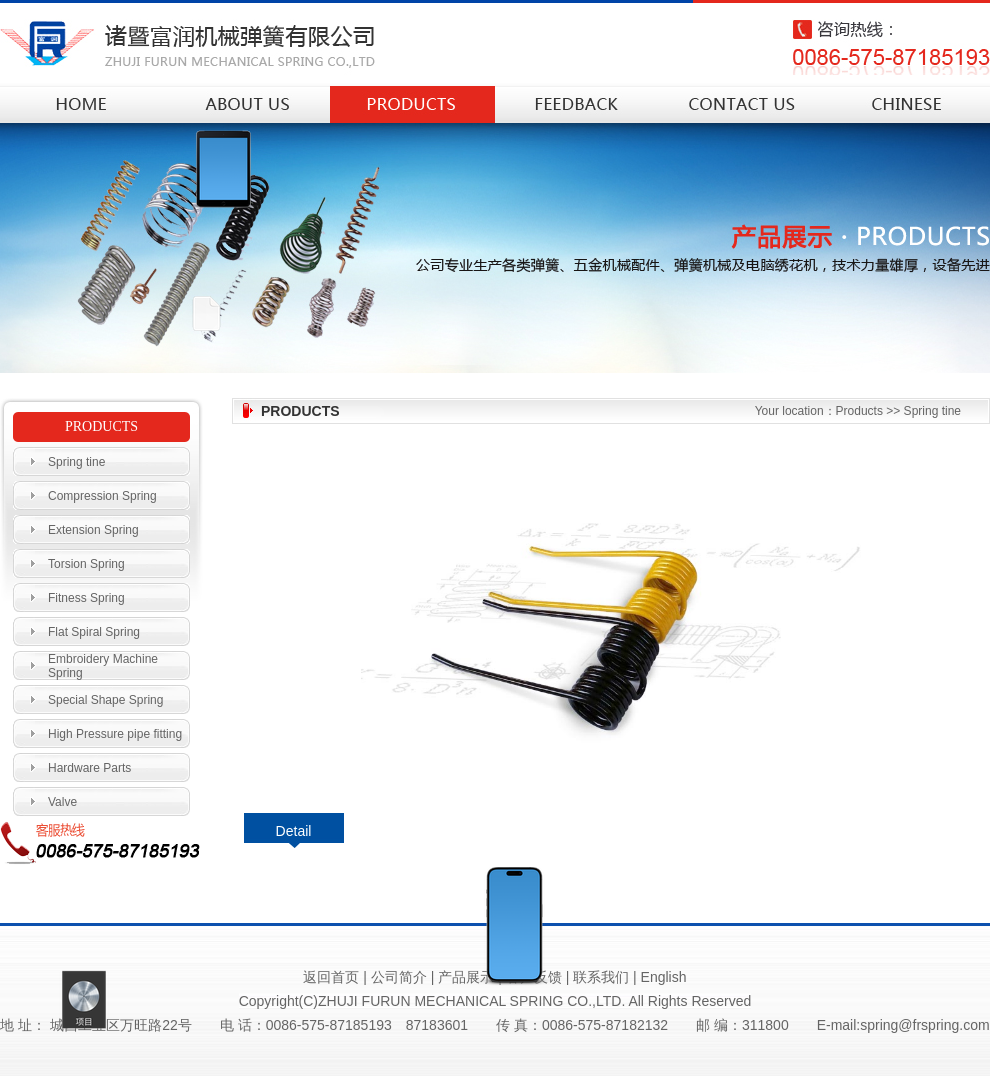 The width and height of the screenshot is (990, 1076). What do you see at coordinates (514, 926) in the screenshot?
I see `iPhone 15 Pro device icon` at bounding box center [514, 926].